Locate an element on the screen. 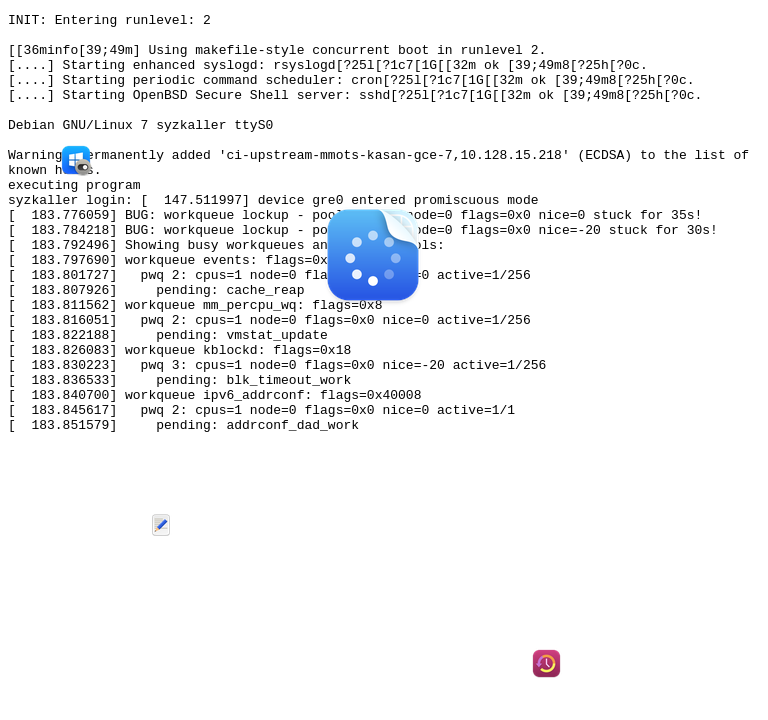  launch winetricks to configure wine settings is located at coordinates (76, 160).